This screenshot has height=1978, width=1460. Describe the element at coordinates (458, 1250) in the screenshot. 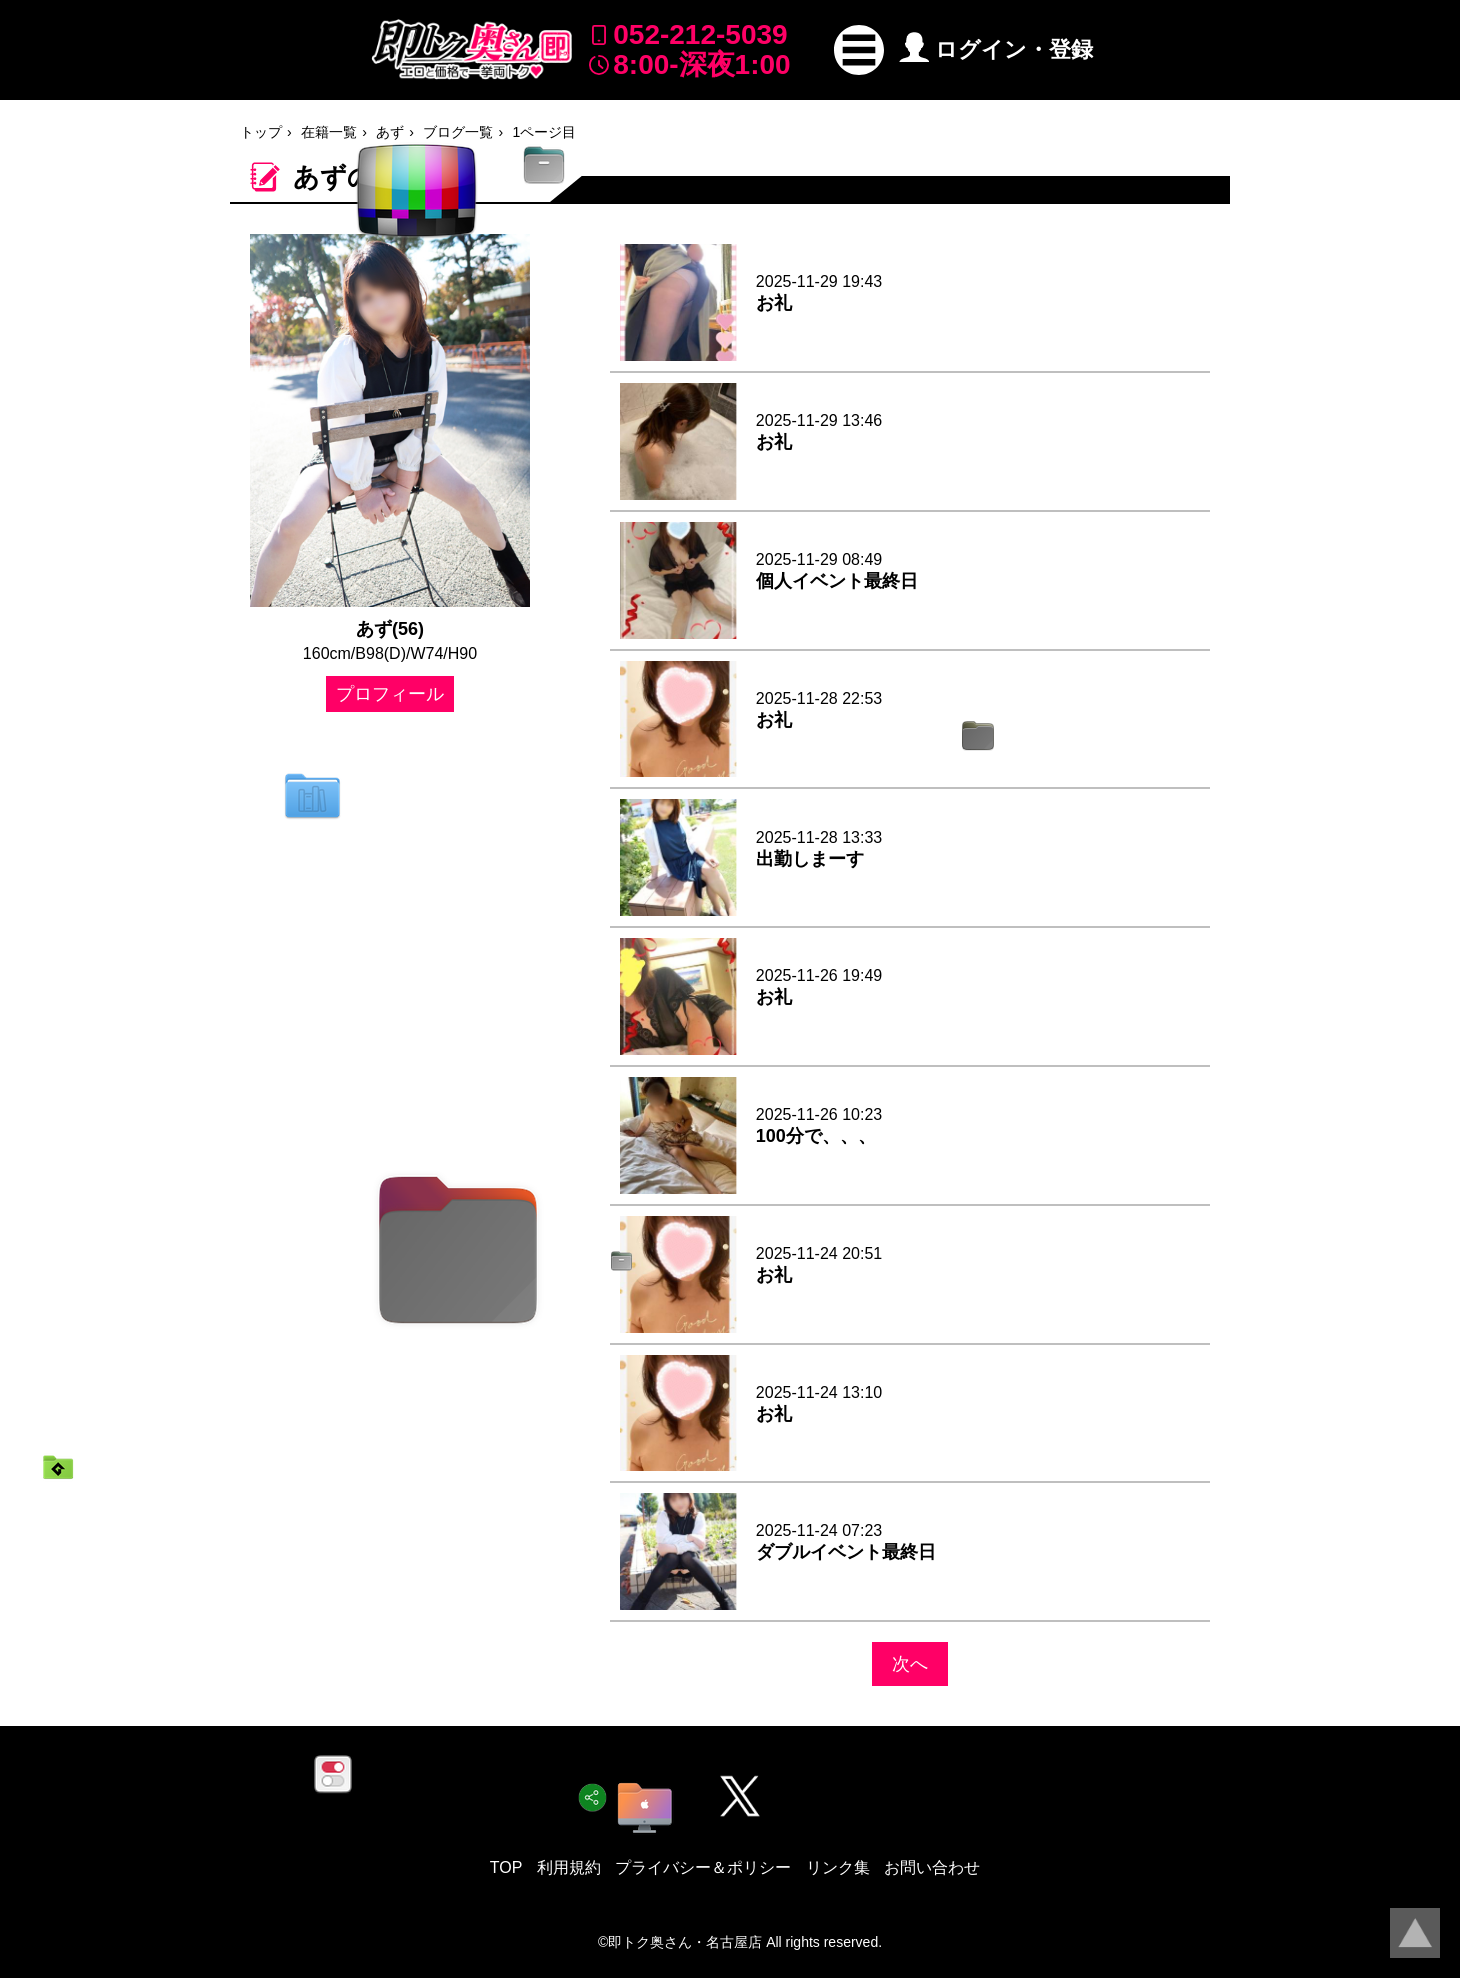

I see `open folder or directory` at that location.